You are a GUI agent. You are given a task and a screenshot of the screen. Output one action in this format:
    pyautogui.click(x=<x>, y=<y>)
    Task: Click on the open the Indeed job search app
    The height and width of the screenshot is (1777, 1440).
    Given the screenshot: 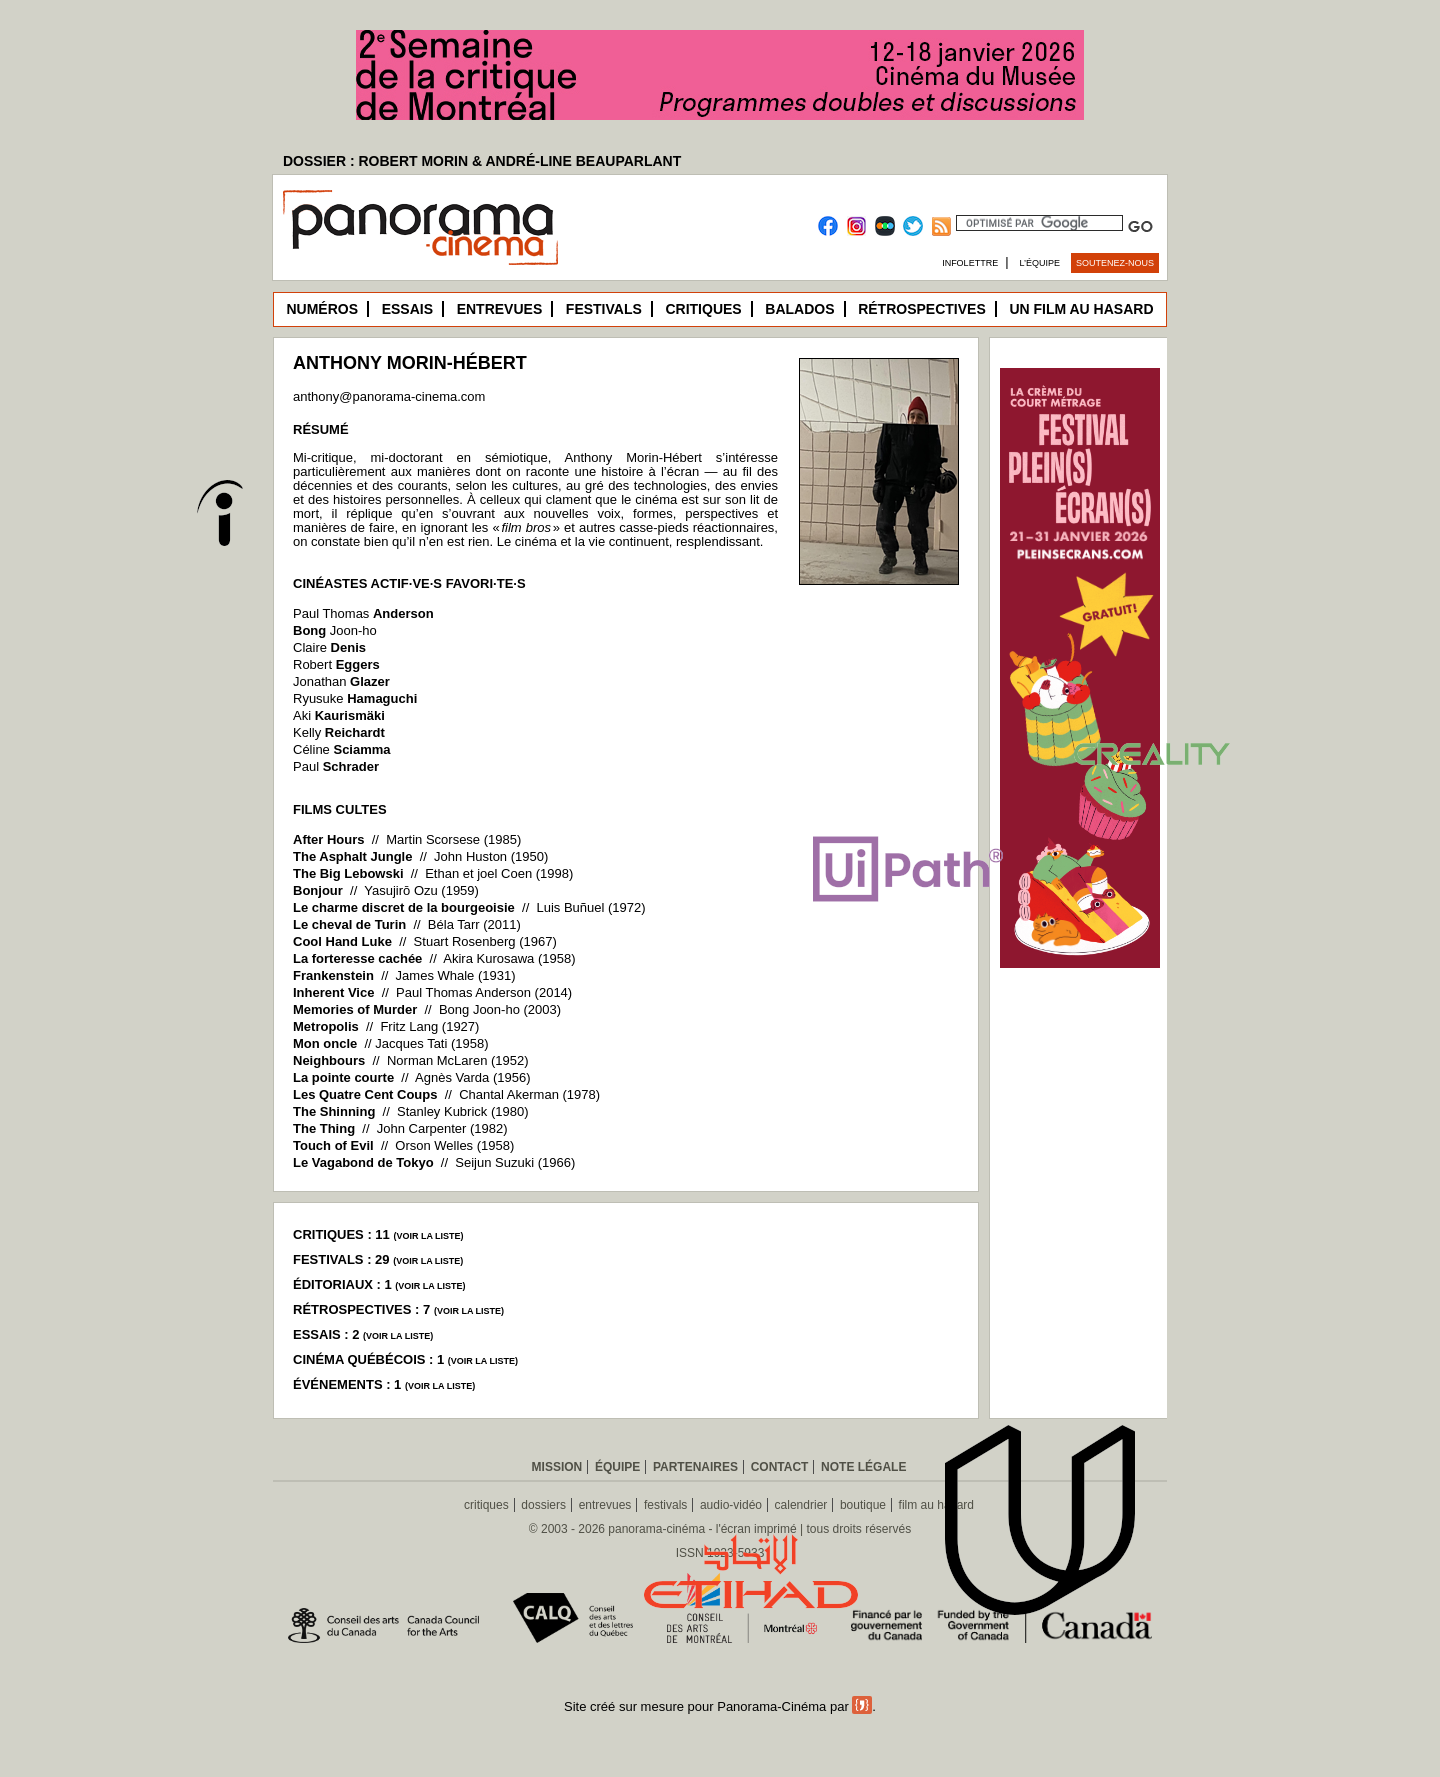 What is the action you would take?
    pyautogui.click(x=220, y=513)
    